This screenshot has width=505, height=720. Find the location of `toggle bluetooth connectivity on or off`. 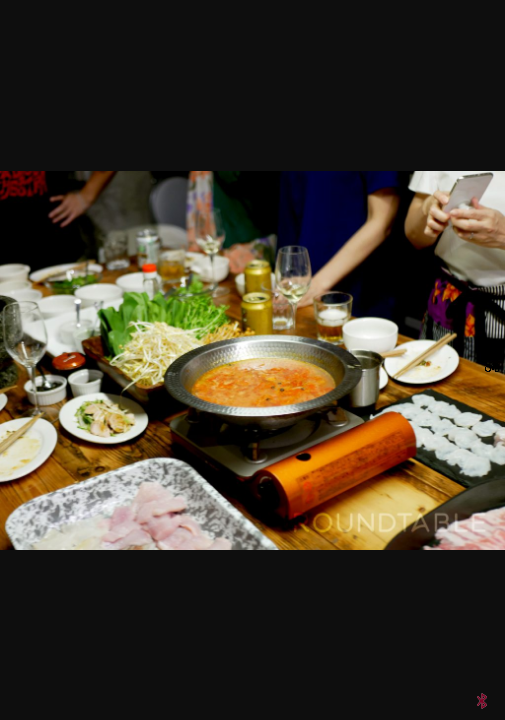

toggle bluetooth connectivity on or off is located at coordinates (482, 701).